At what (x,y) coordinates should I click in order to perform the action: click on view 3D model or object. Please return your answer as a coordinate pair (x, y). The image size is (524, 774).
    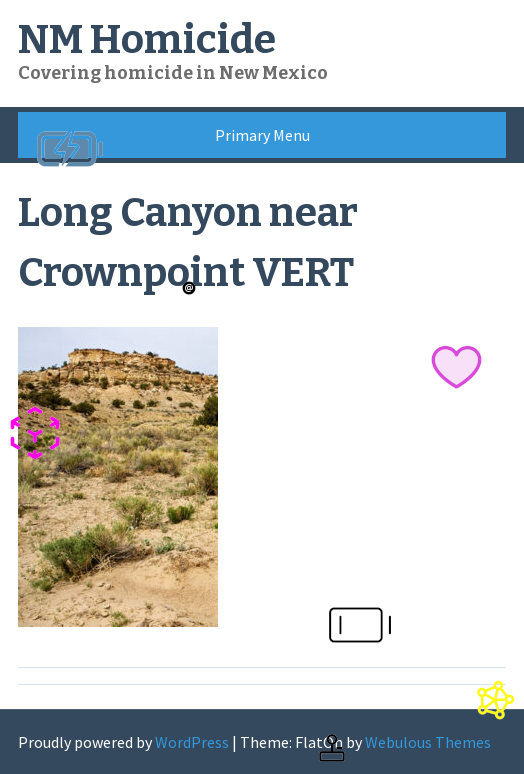
    Looking at the image, I should click on (35, 433).